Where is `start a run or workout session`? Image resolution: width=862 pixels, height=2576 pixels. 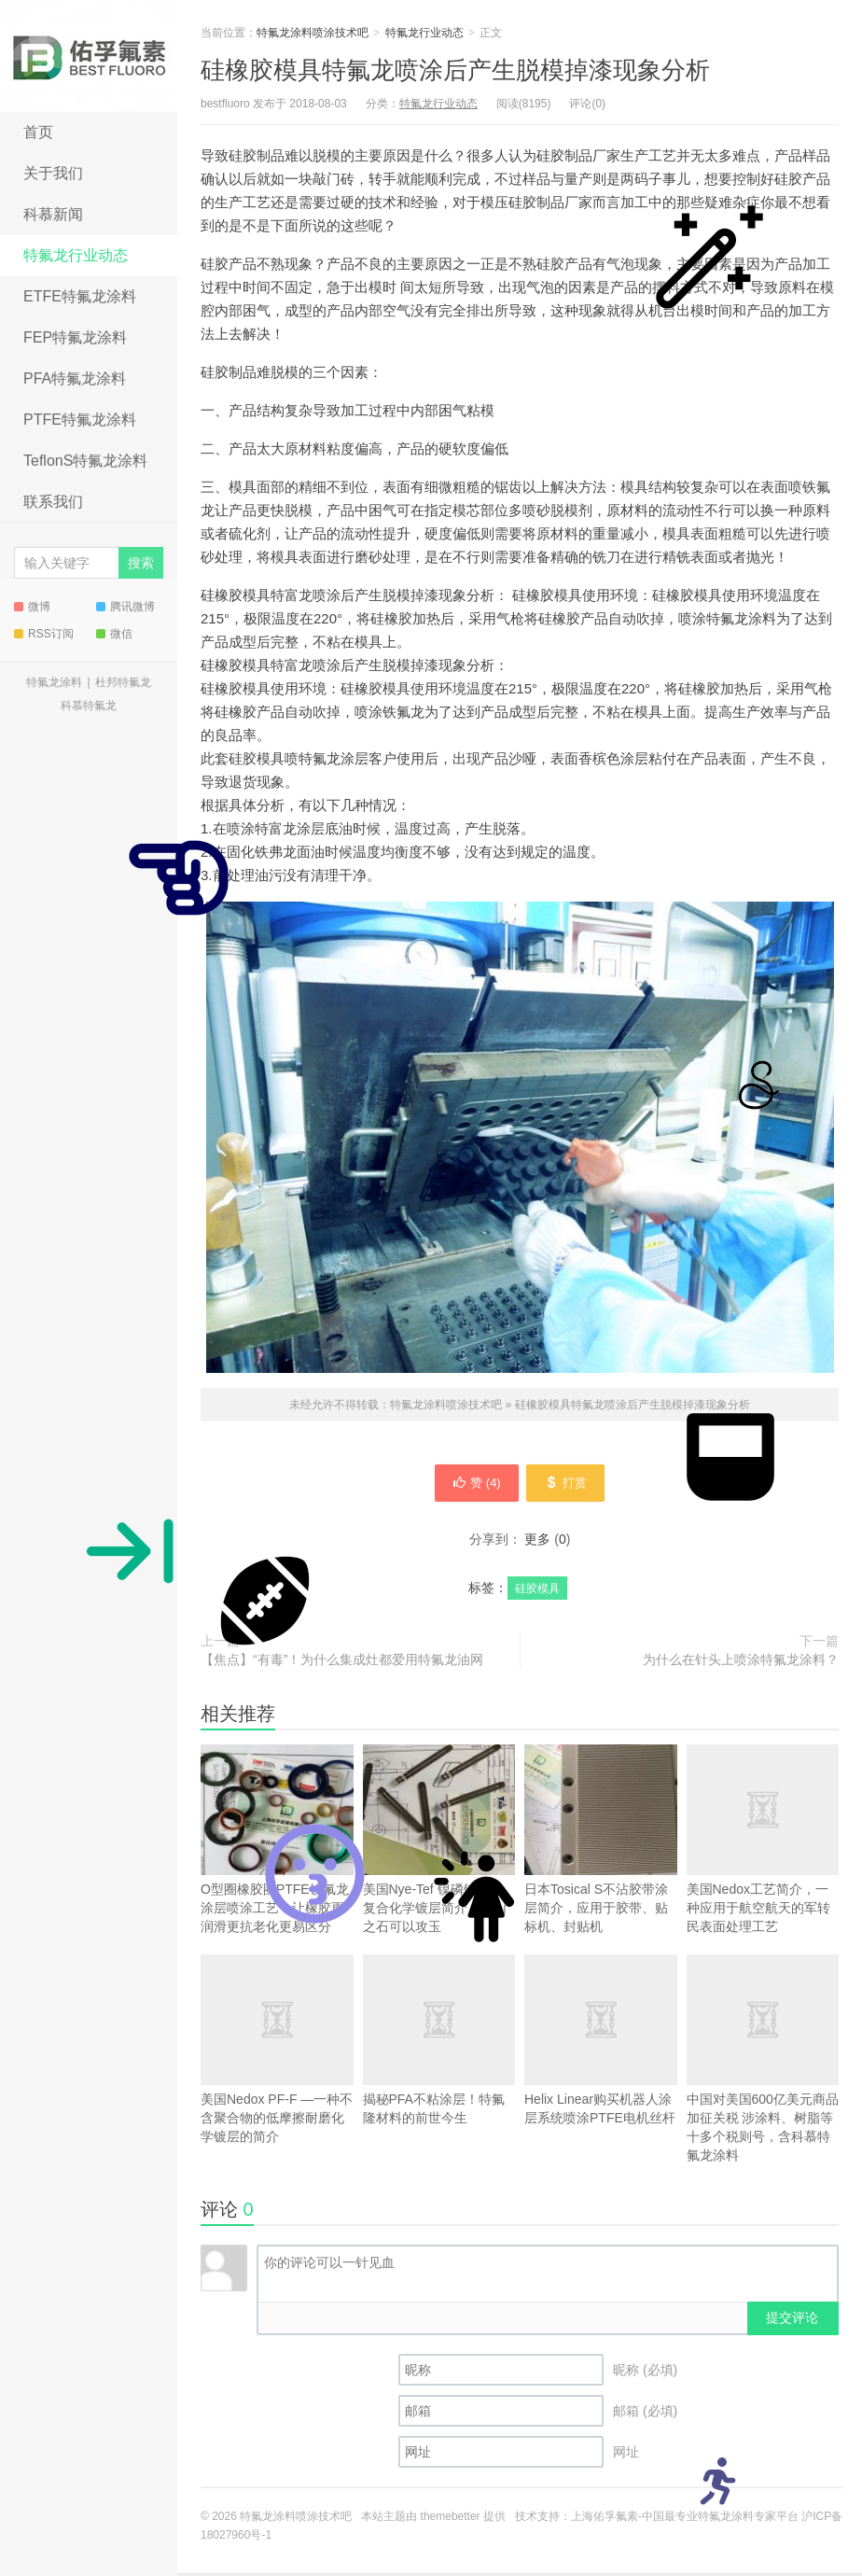
start a run or workout session is located at coordinates (719, 2482).